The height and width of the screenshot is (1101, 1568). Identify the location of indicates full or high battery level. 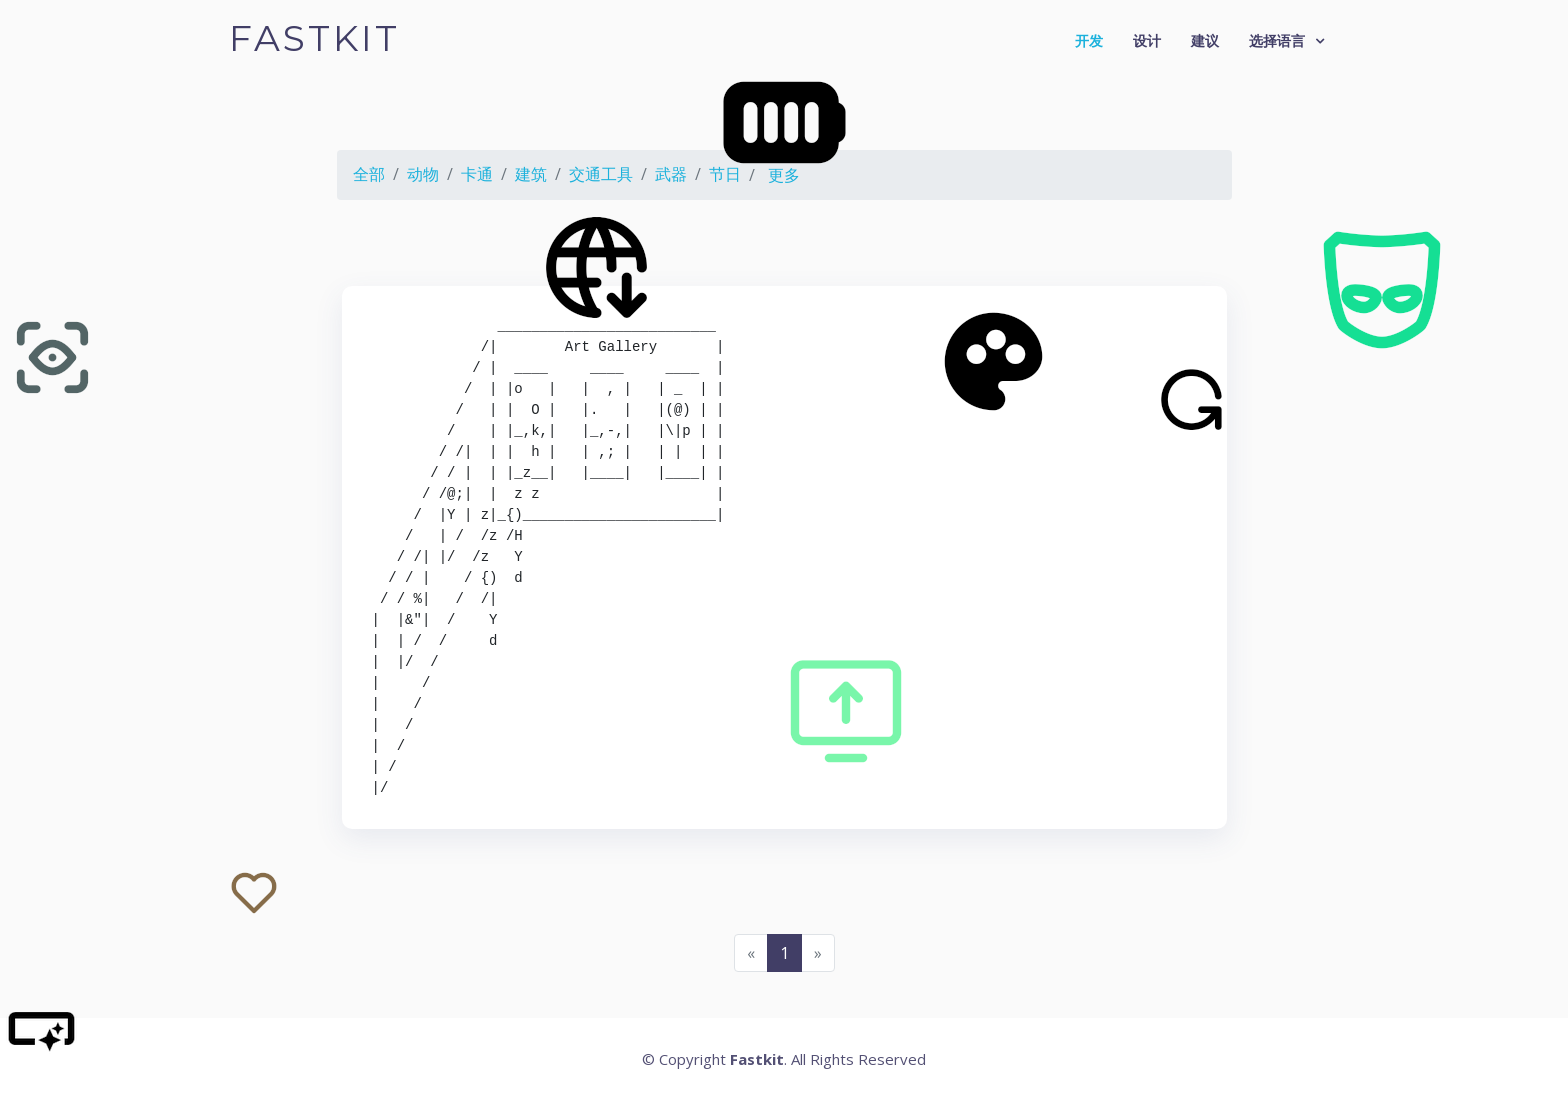
(784, 122).